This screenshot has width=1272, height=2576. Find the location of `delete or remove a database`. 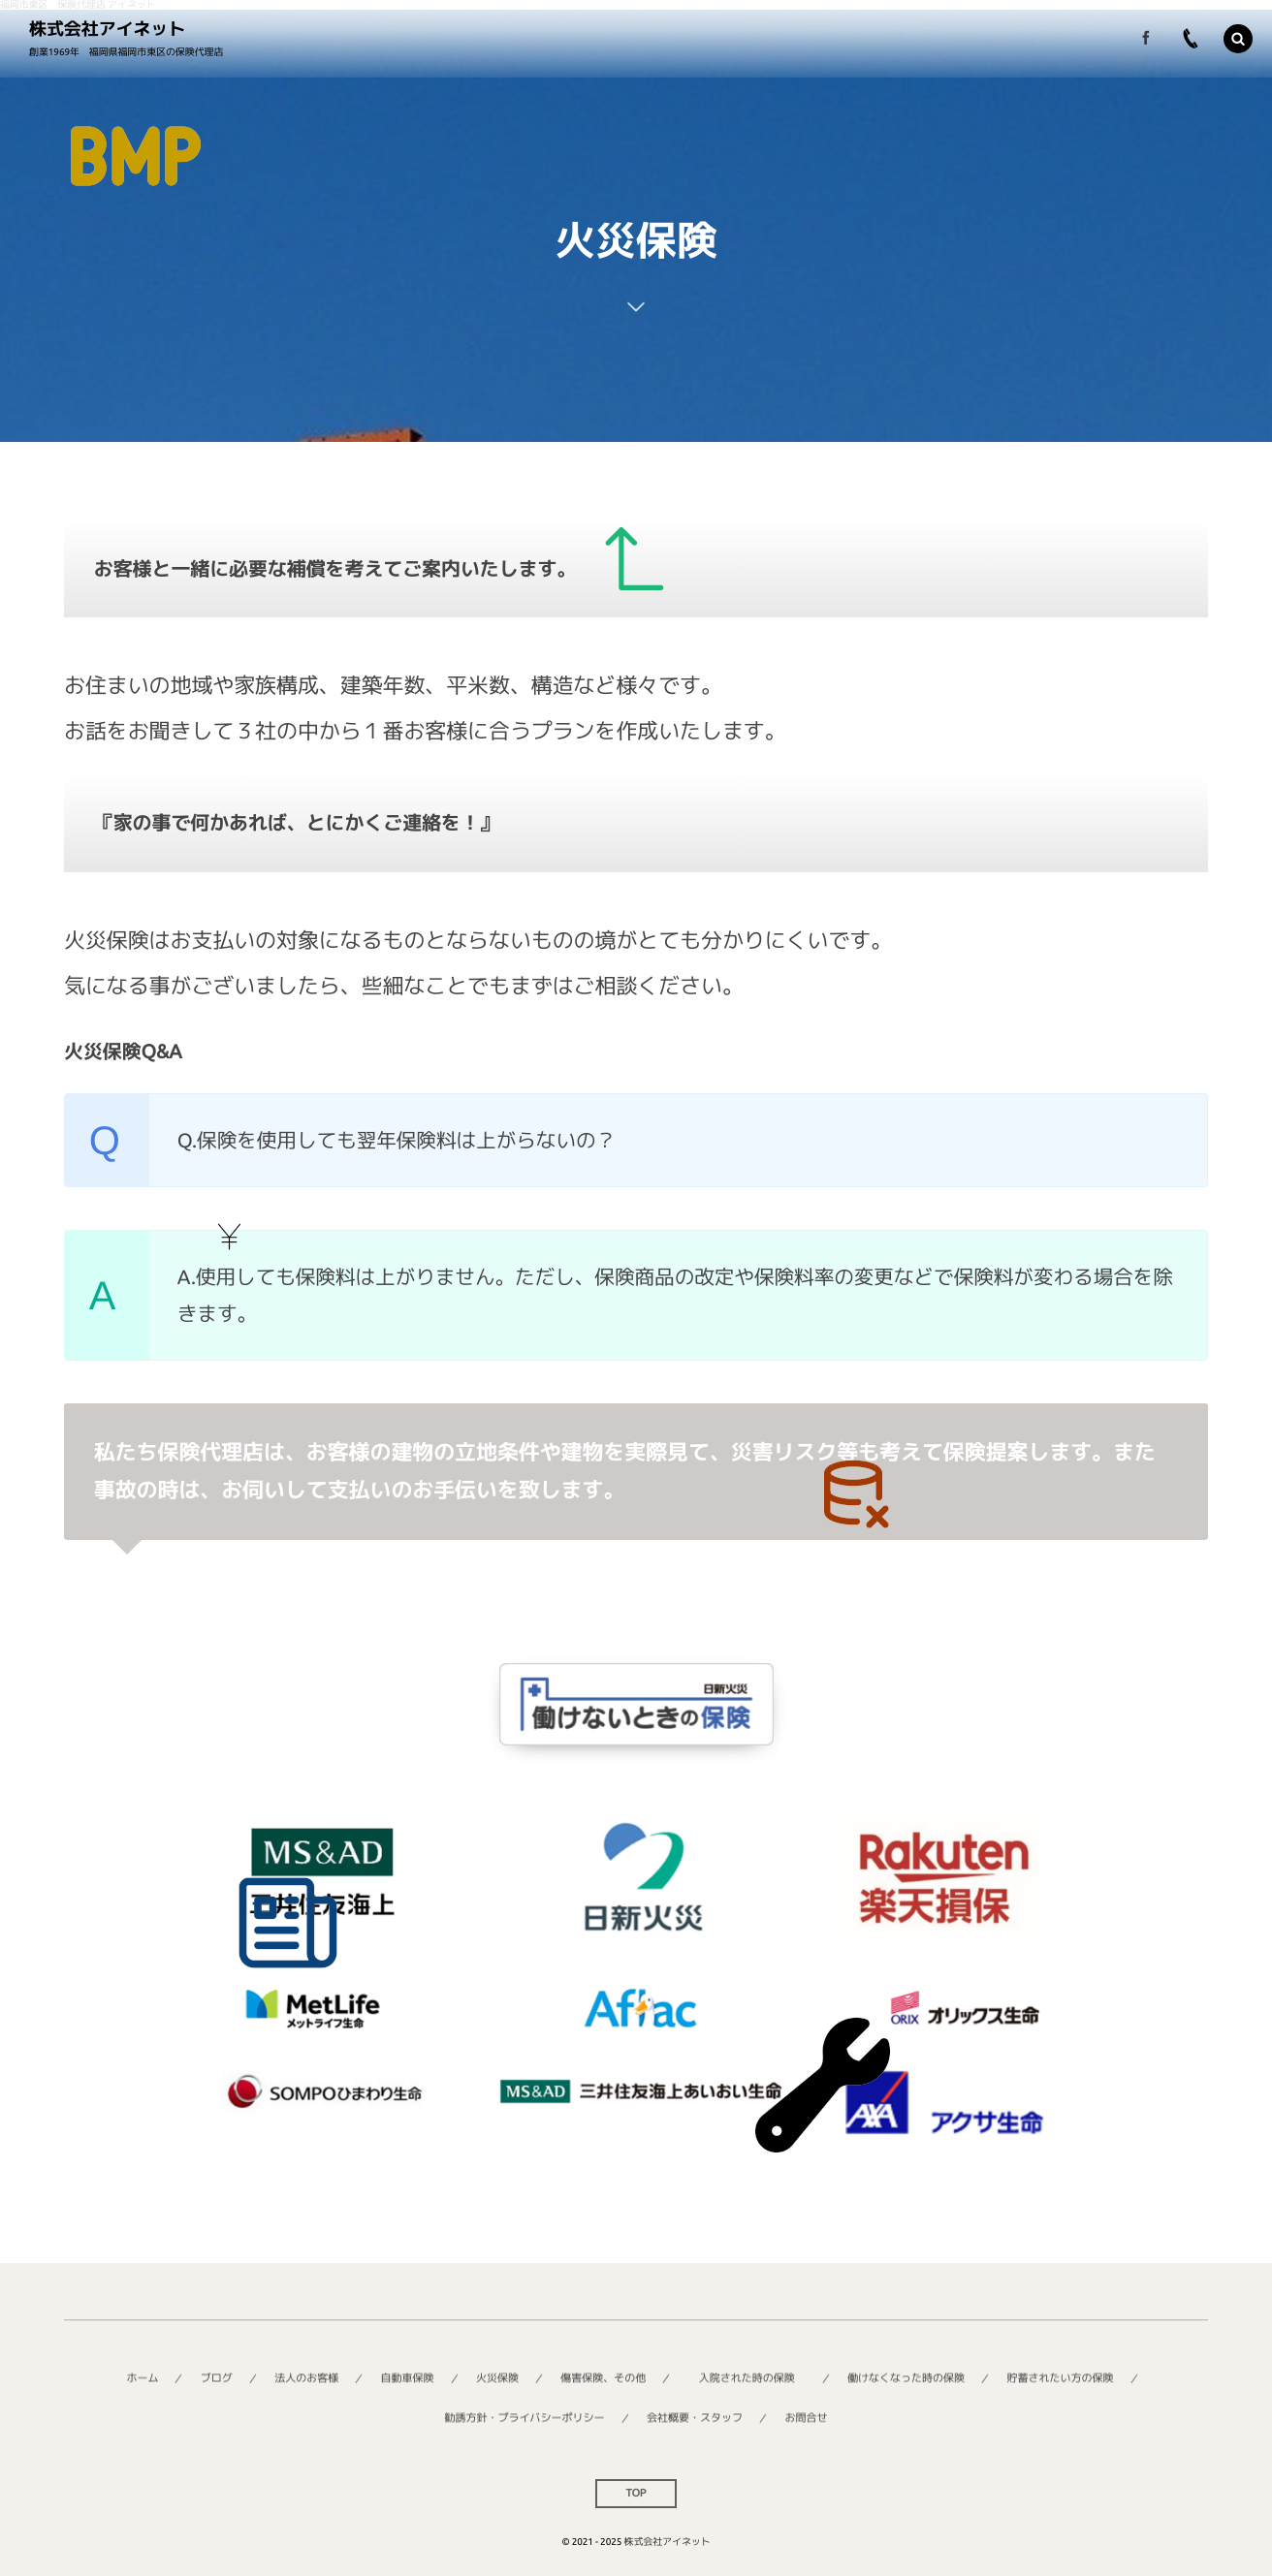

delete or remove a database is located at coordinates (853, 1492).